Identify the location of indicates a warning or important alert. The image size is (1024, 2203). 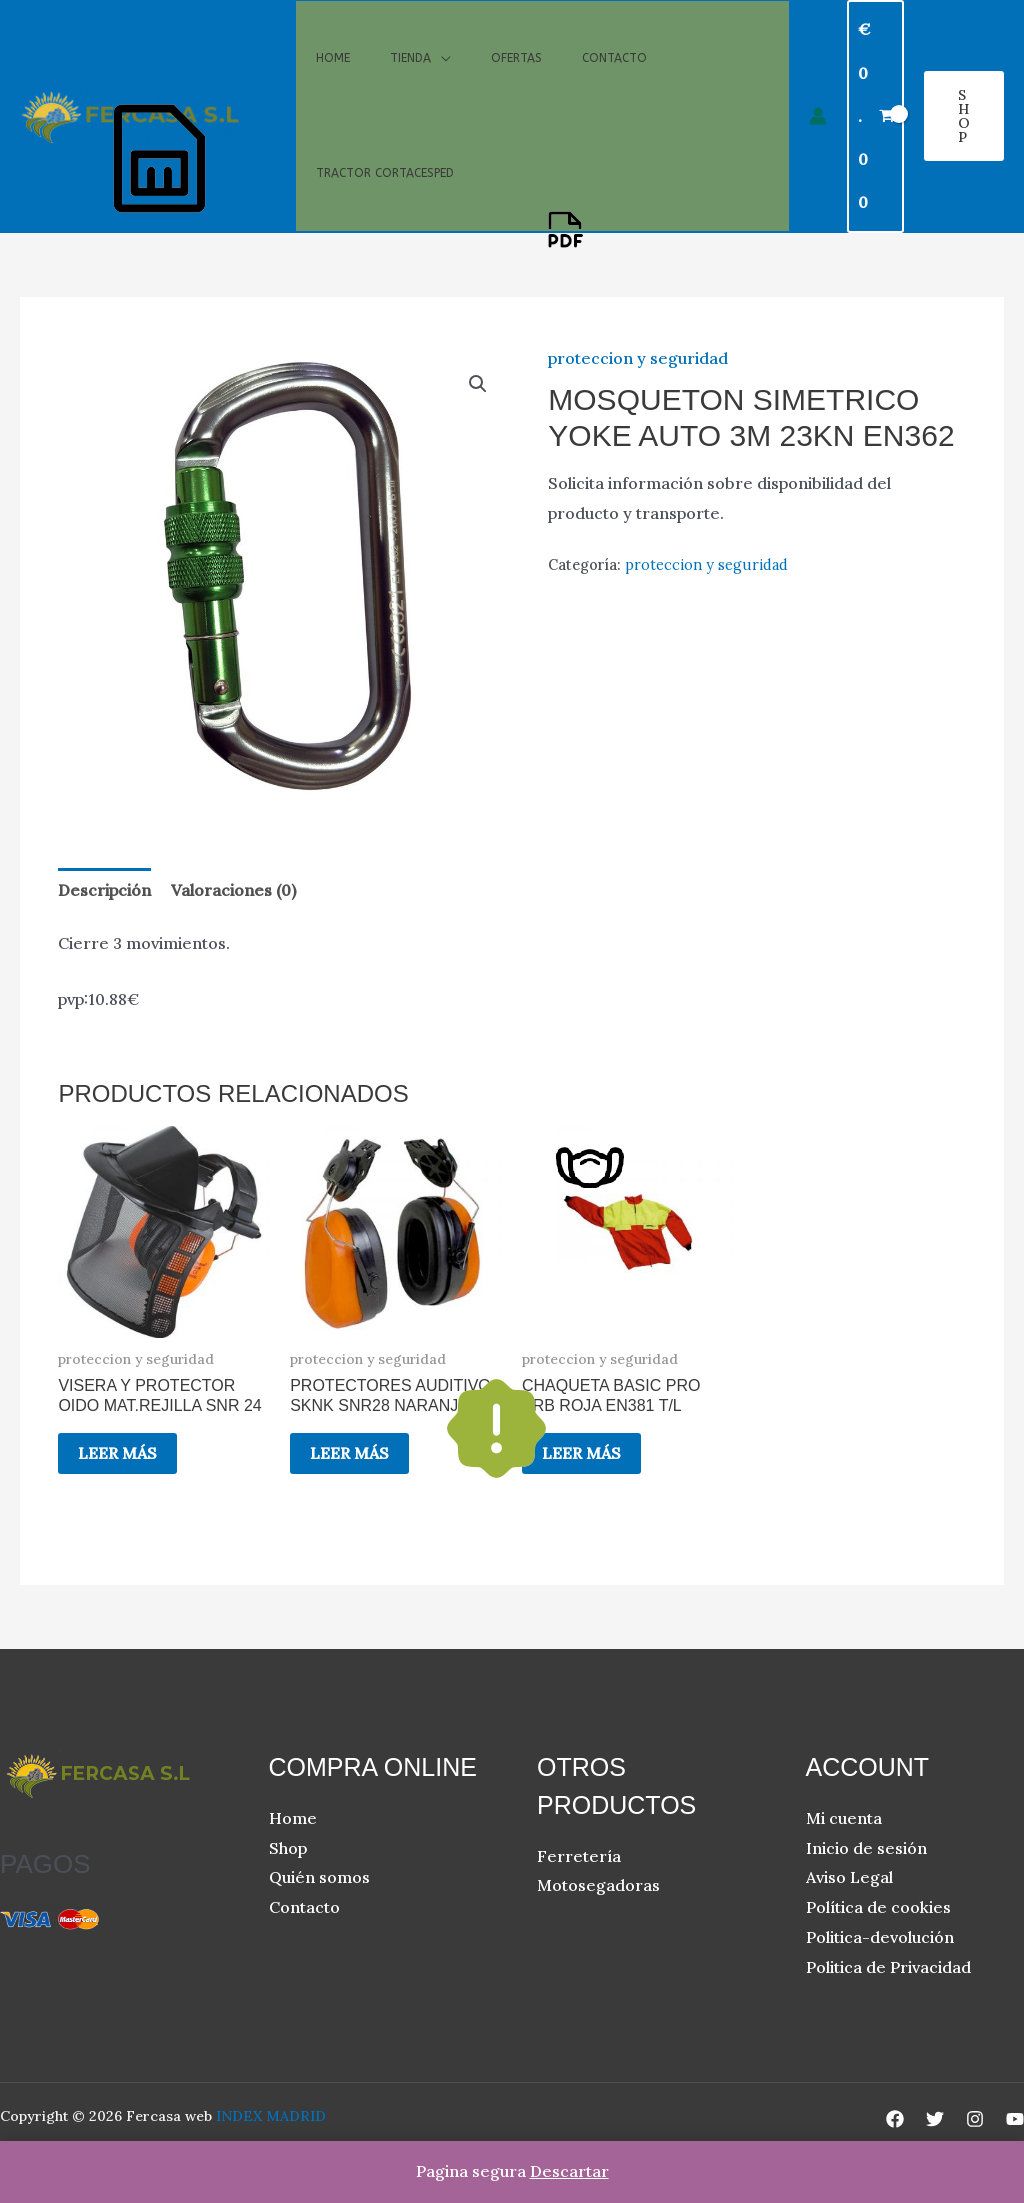
(496, 1428).